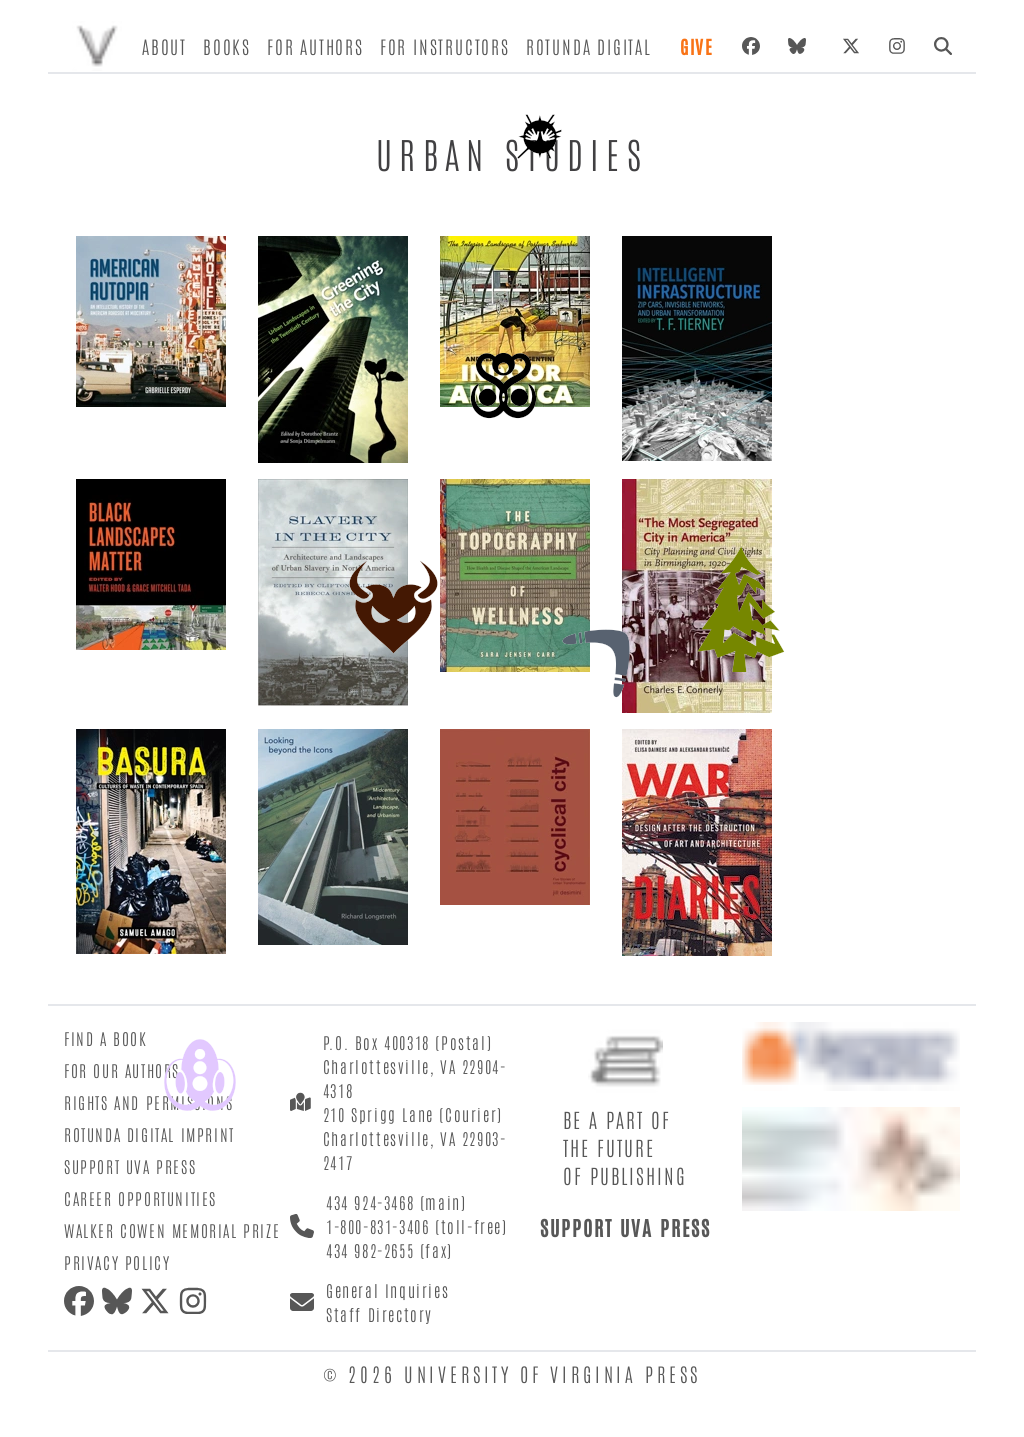  Describe the element at coordinates (539, 136) in the screenshot. I see `activate magic or special ability` at that location.